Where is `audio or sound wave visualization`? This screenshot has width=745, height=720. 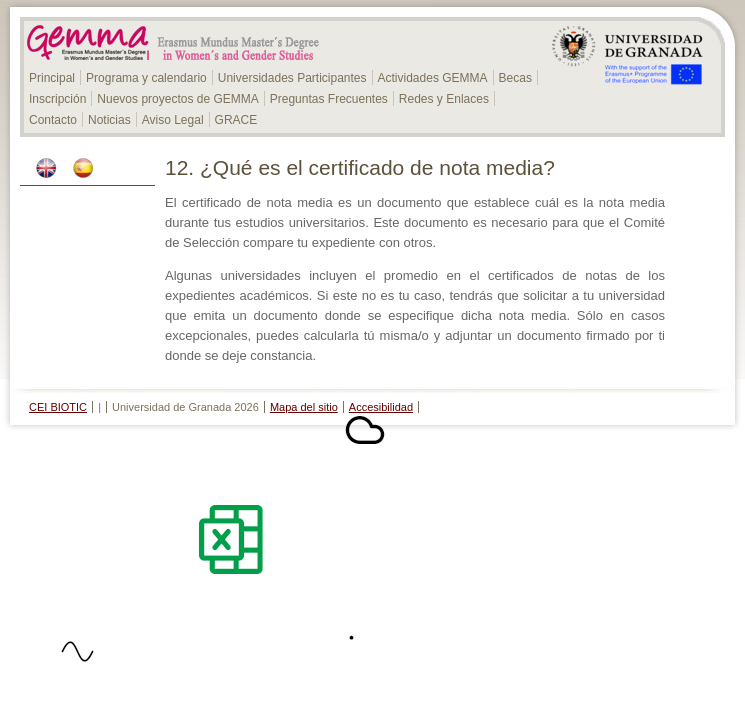 audio or sound wave visualization is located at coordinates (77, 651).